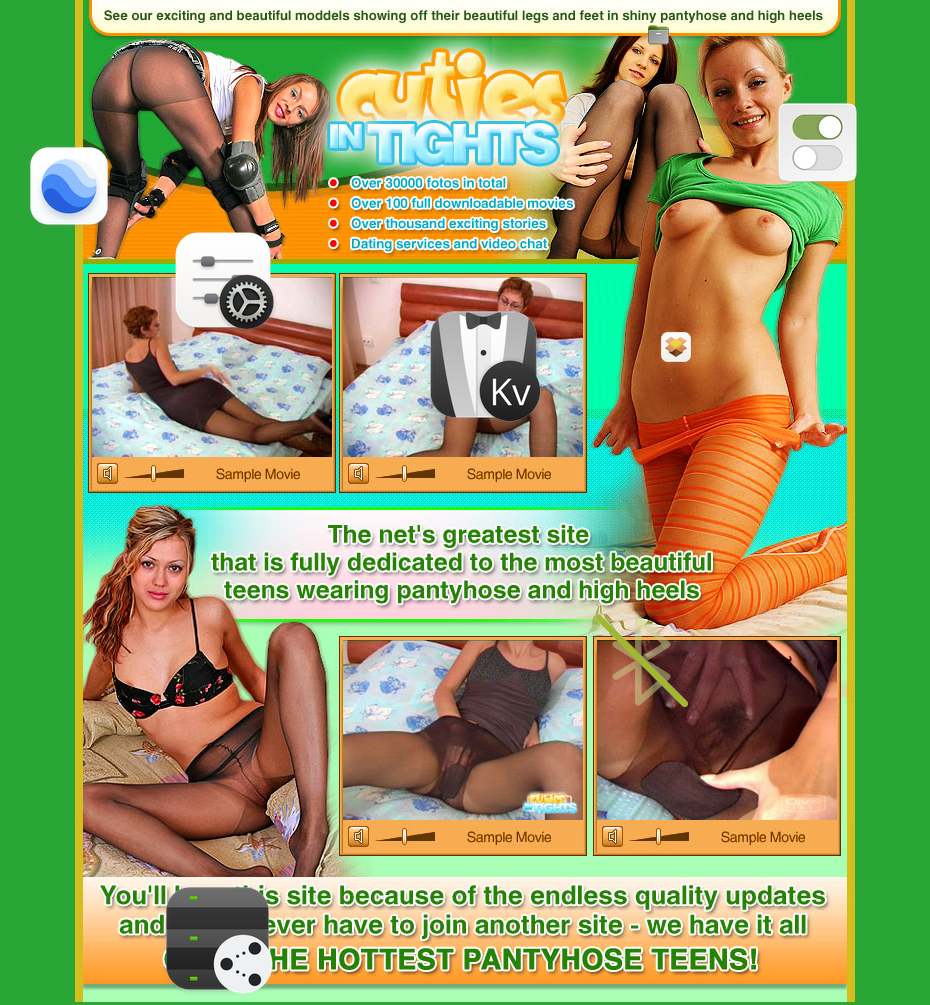 Image resolution: width=930 pixels, height=1005 pixels. Describe the element at coordinates (217, 938) in the screenshot. I see `configure network server sharing settings` at that location.